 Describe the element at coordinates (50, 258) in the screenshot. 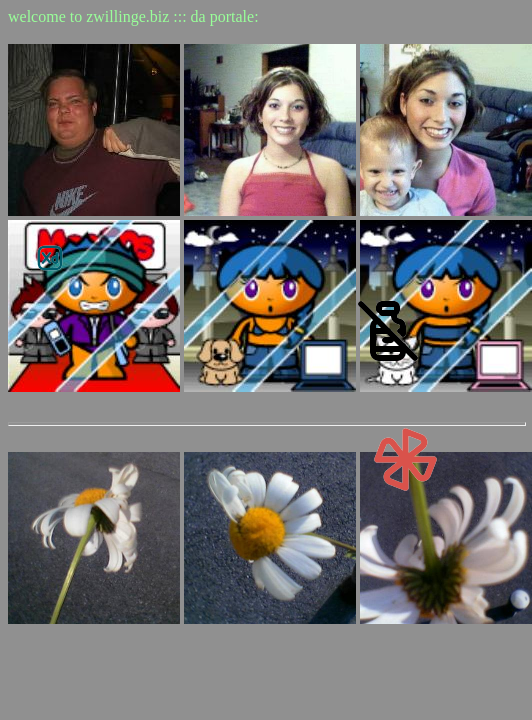

I see `open Adobe XD application` at that location.